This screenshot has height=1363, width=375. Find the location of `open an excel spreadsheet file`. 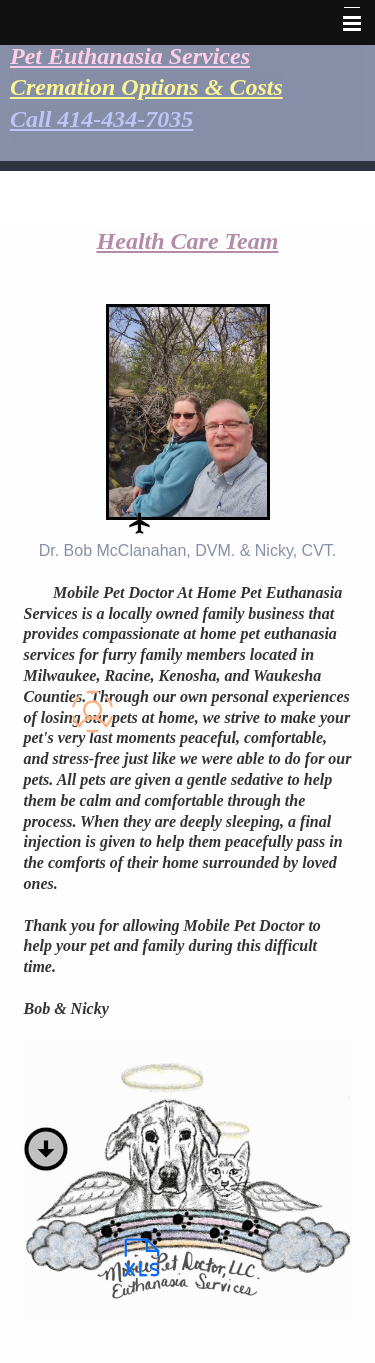

open an excel spreadsheet file is located at coordinates (142, 1259).